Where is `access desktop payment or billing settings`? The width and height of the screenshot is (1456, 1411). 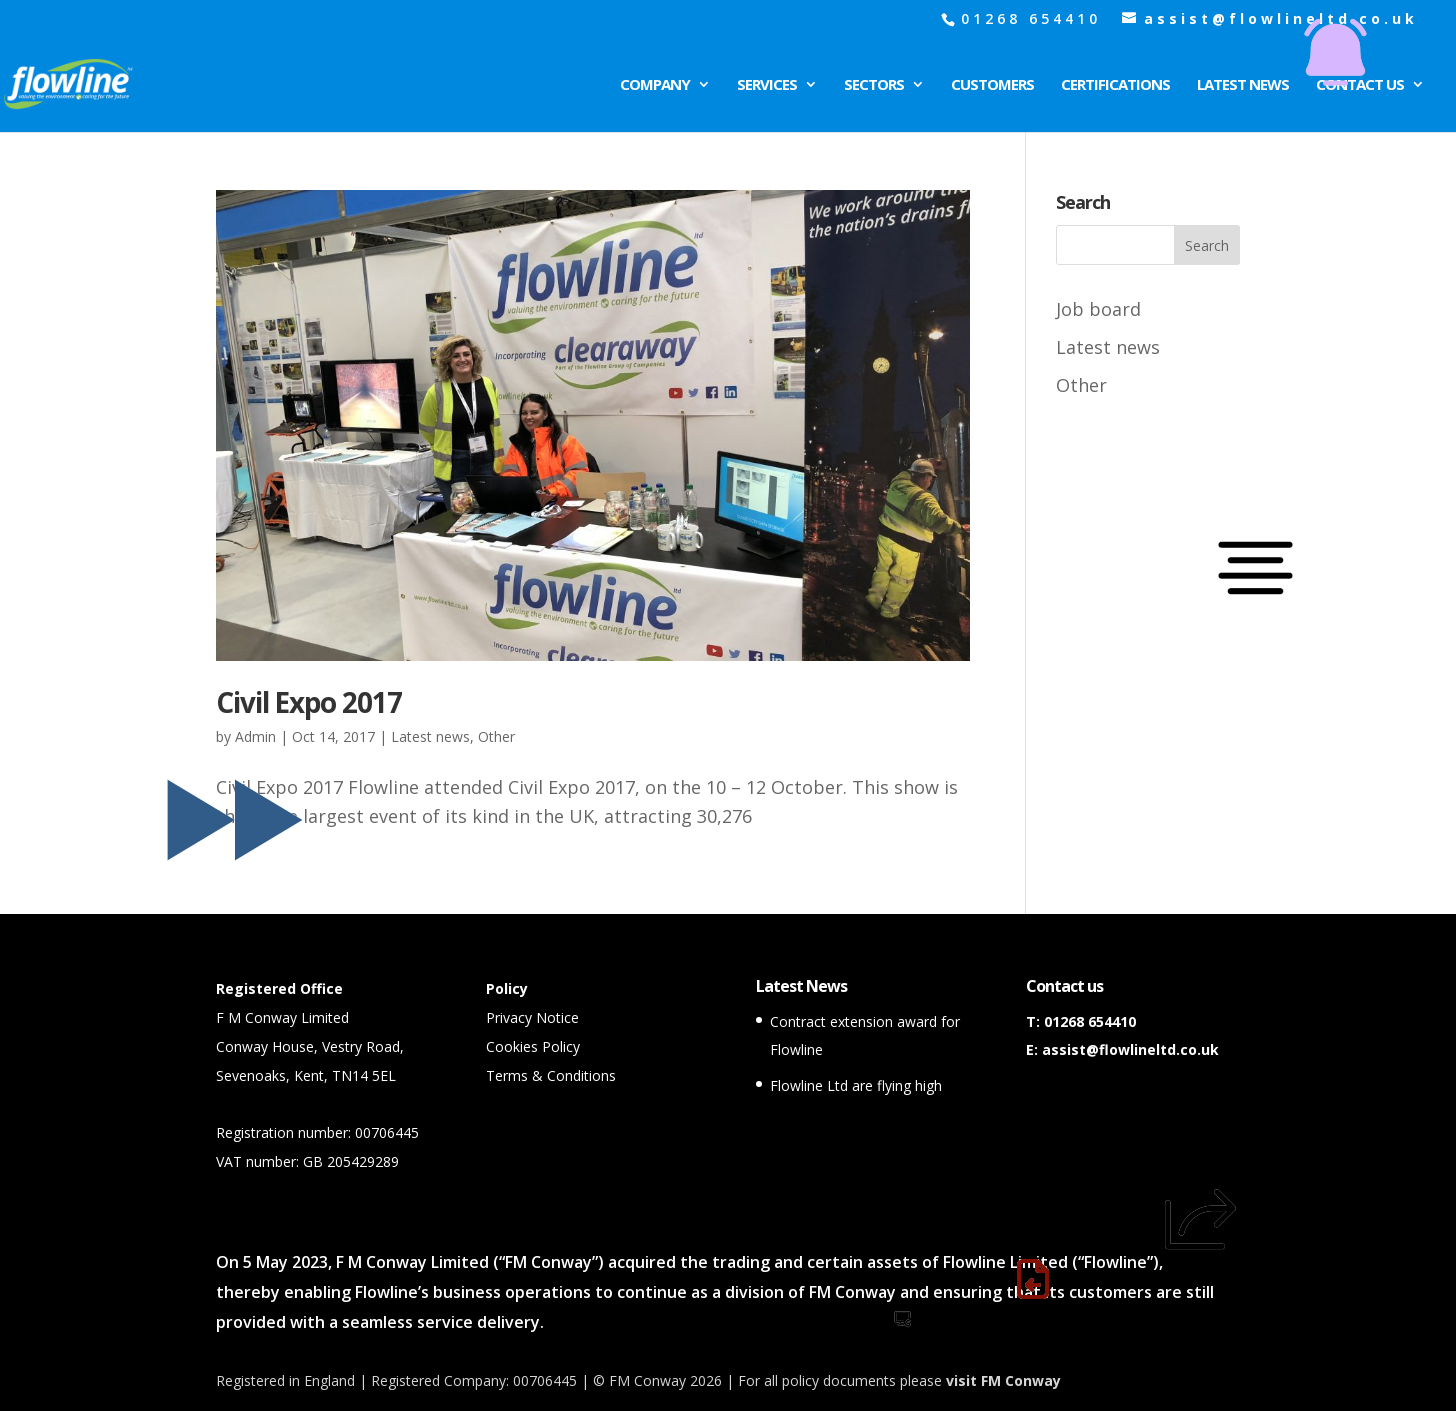
access desktop payment or billing settings is located at coordinates (902, 1318).